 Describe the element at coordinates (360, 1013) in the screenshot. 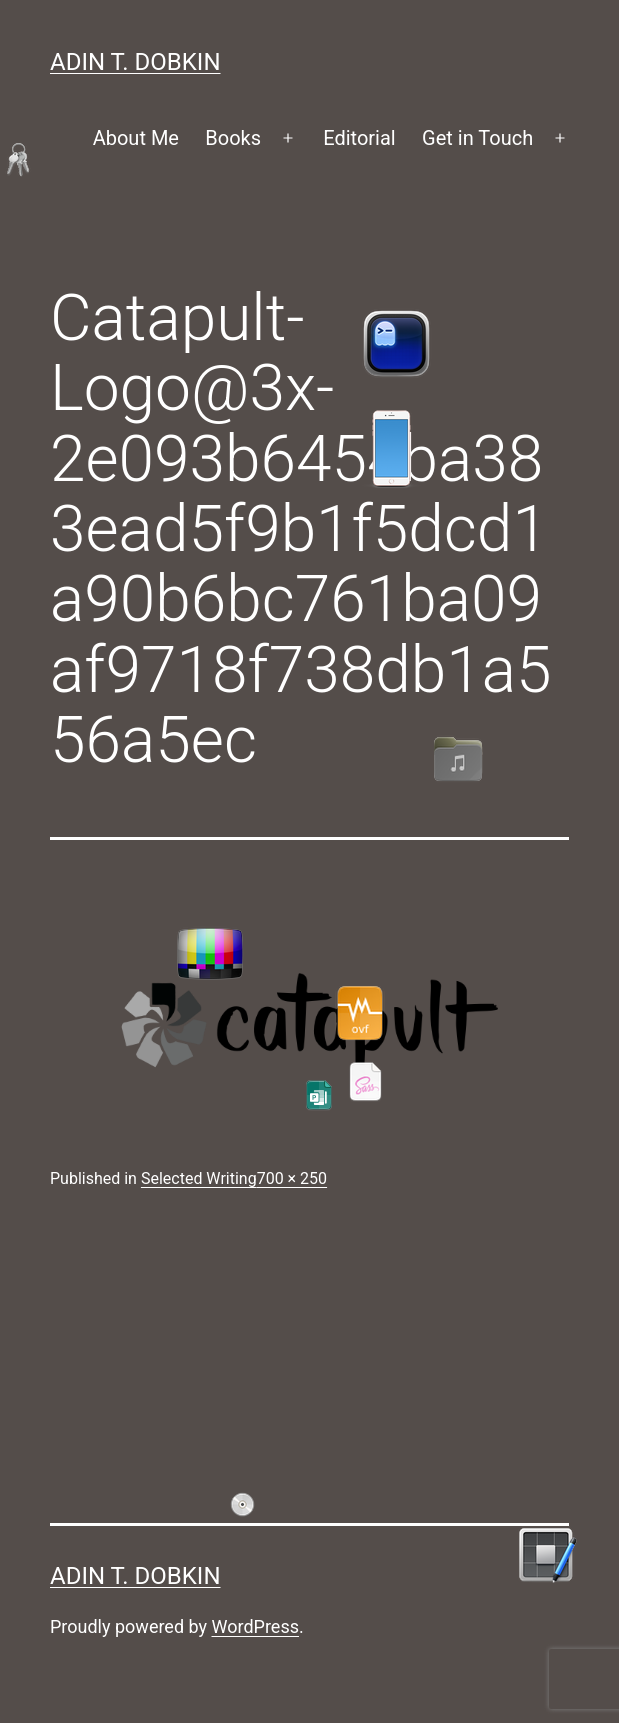

I see `open a VirtualBox appliance file` at that location.